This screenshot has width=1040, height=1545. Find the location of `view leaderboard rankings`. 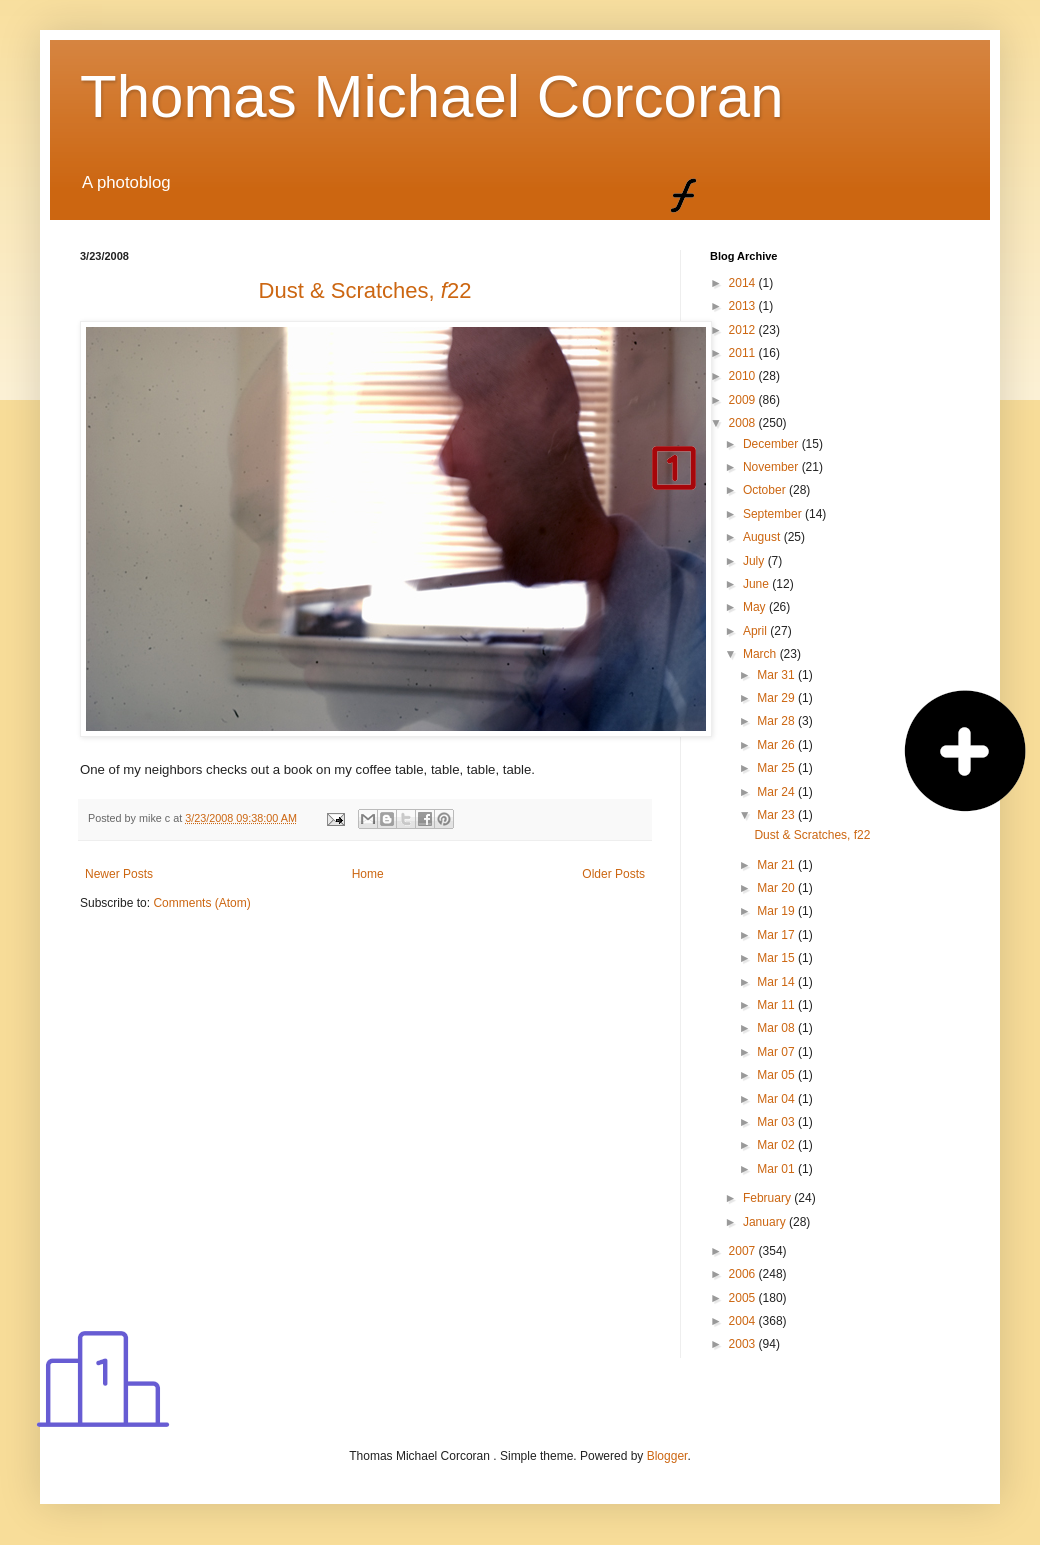

view leaderboard rankings is located at coordinates (103, 1379).